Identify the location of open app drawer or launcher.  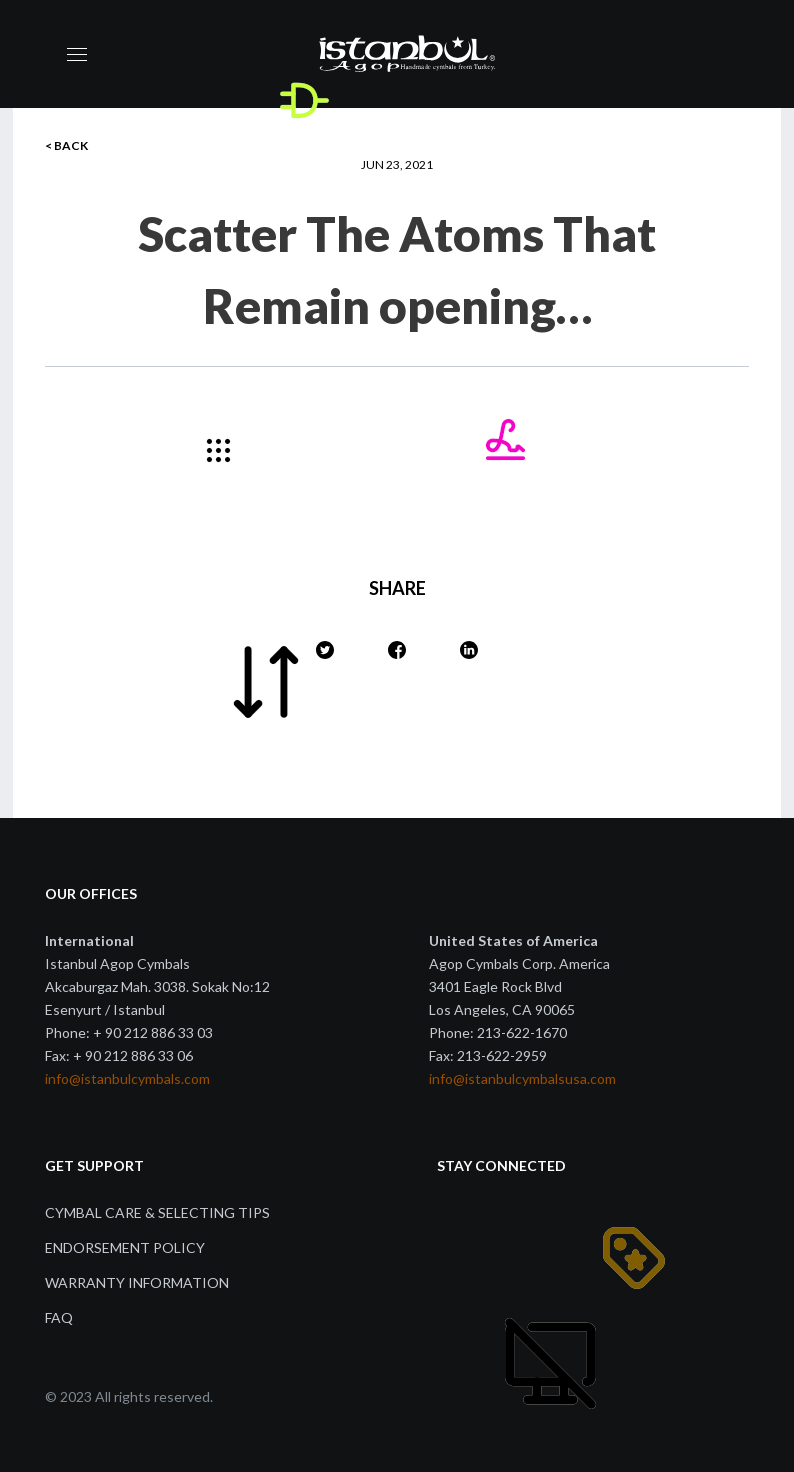
(218, 450).